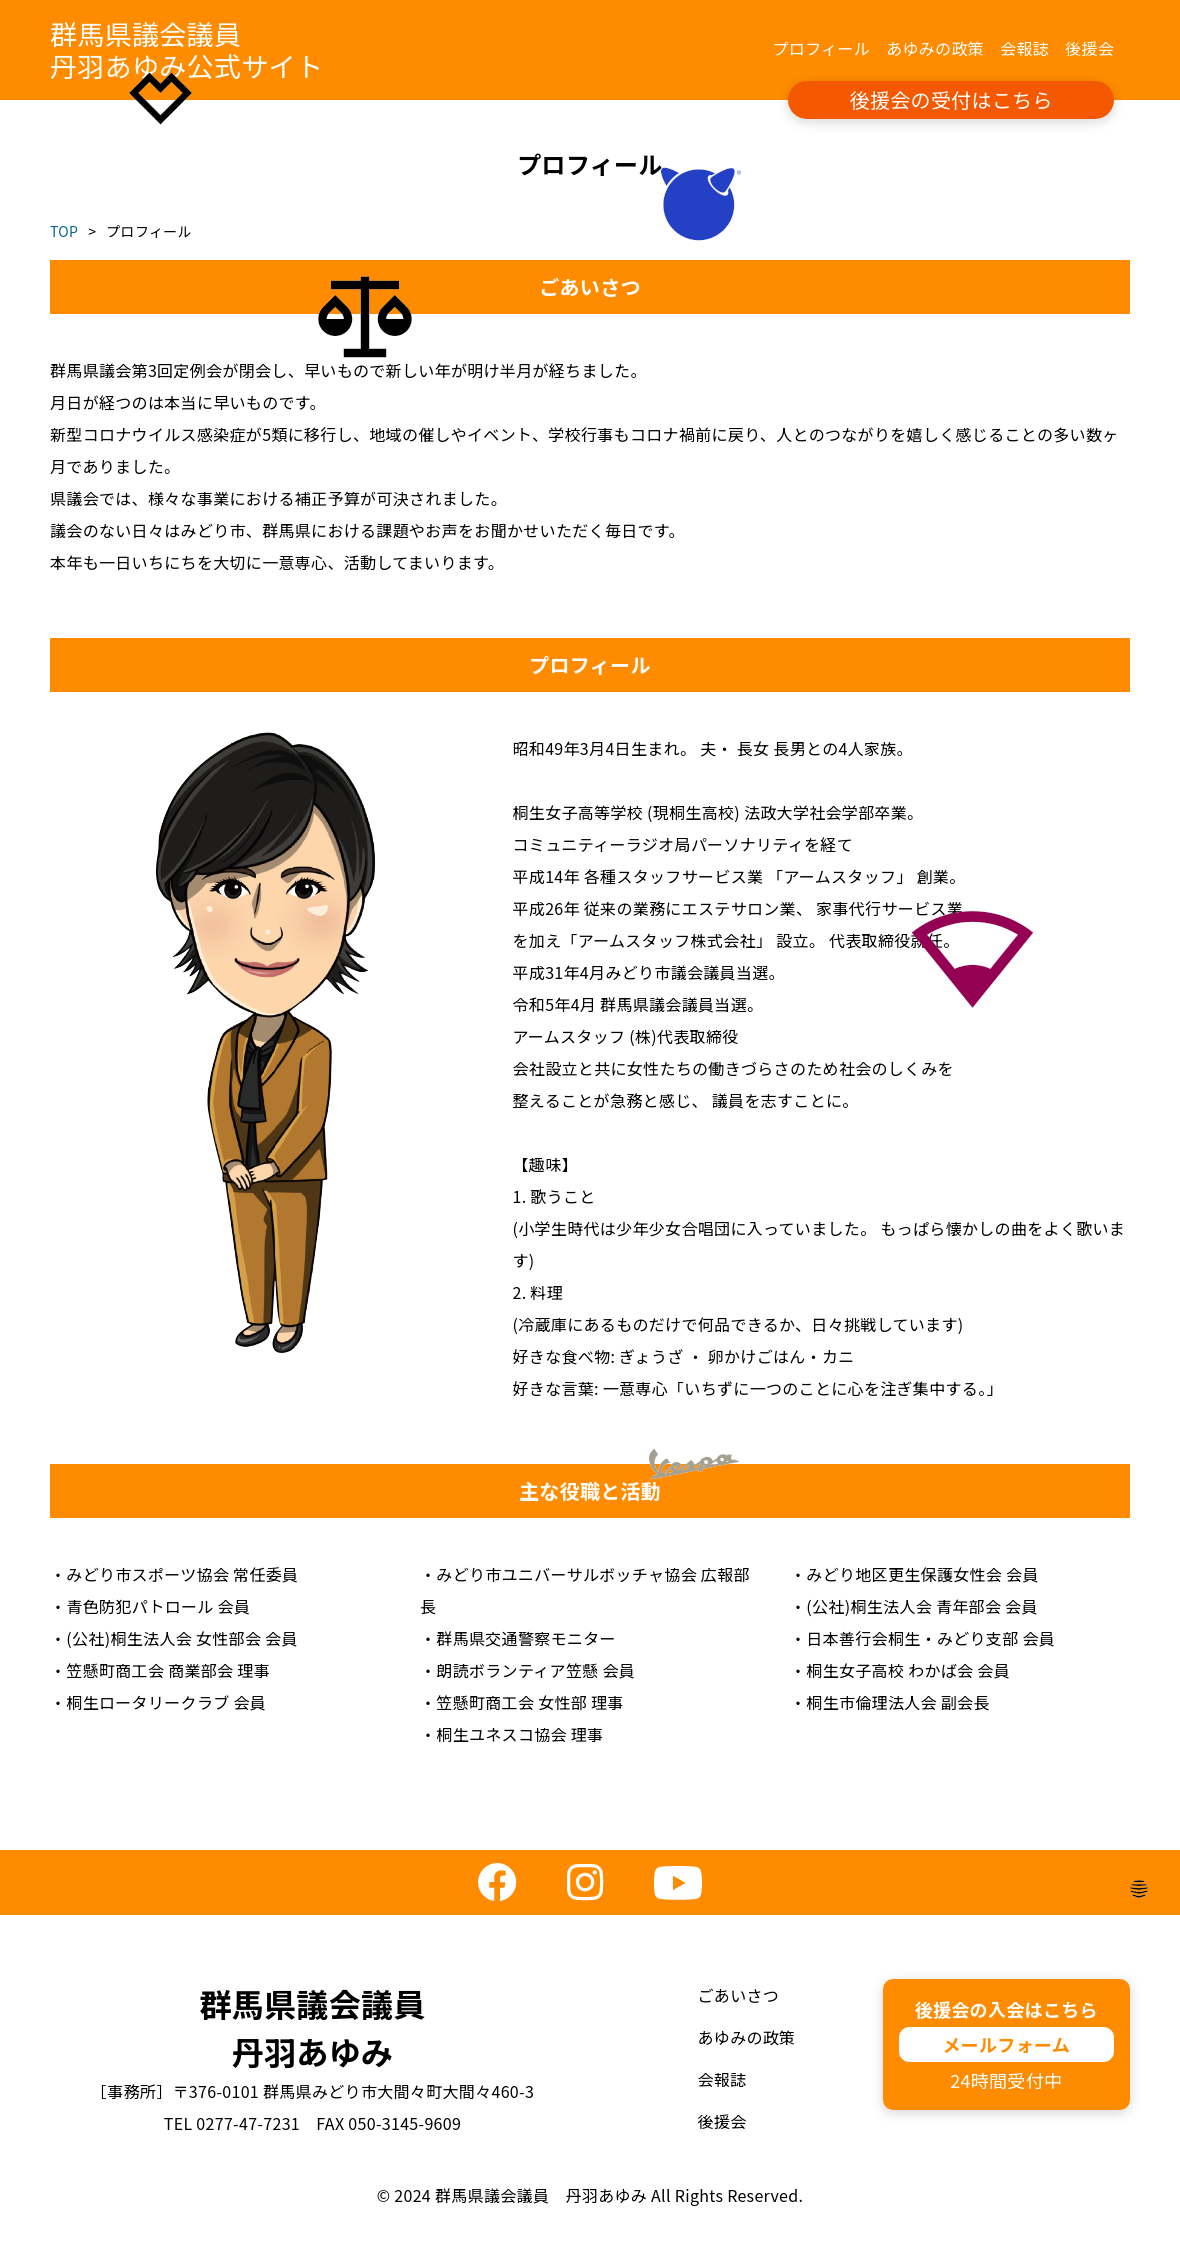 The image size is (1180, 2251). What do you see at coordinates (365, 319) in the screenshot?
I see `access legal or terms of service information` at bounding box center [365, 319].